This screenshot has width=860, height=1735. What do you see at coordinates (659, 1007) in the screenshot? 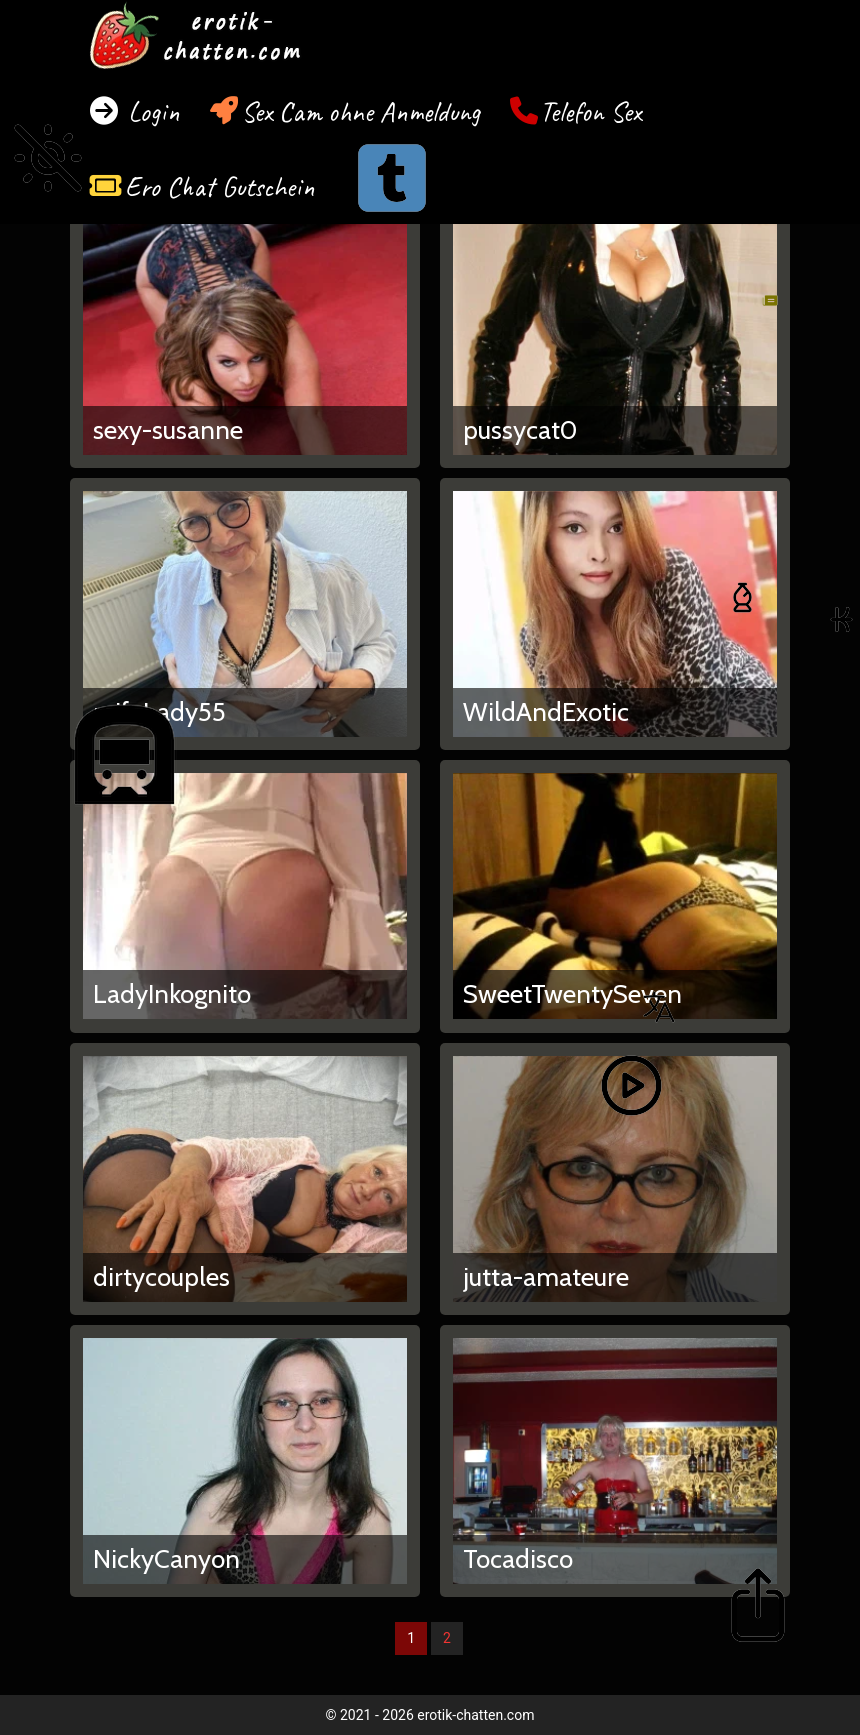
I see `change language settings` at bounding box center [659, 1007].